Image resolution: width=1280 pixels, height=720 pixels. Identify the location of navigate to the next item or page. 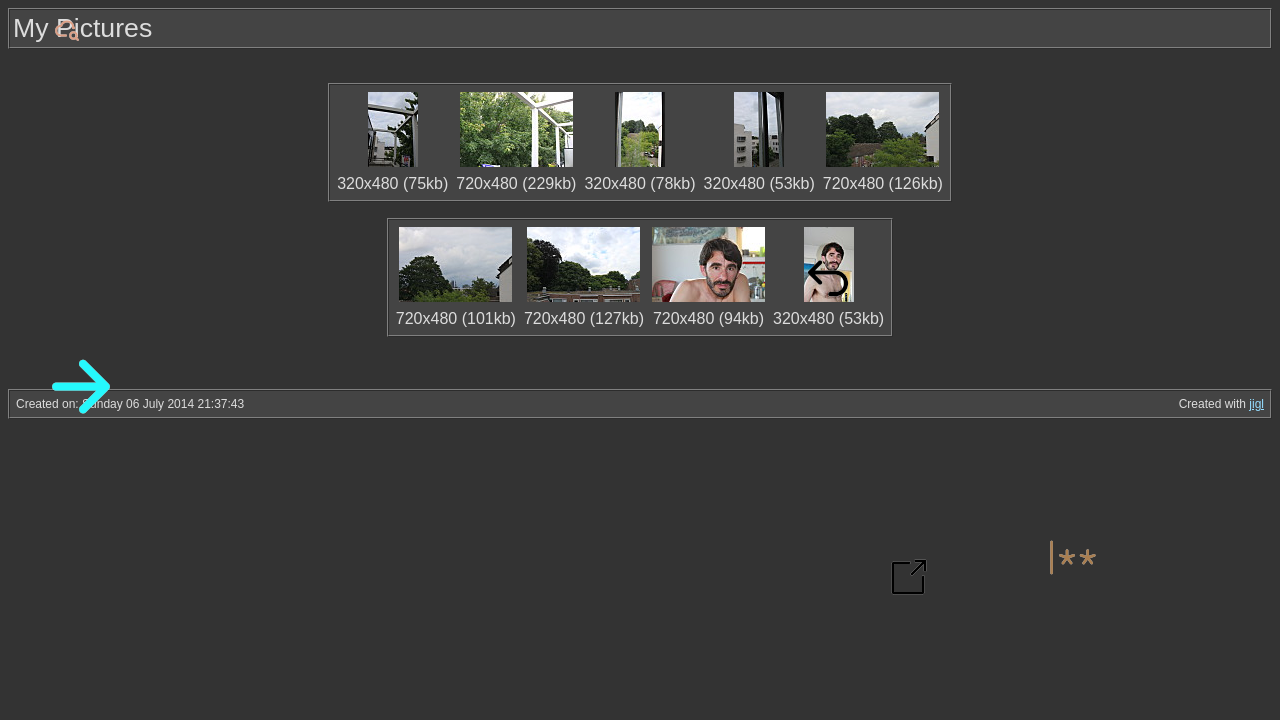
(79, 388).